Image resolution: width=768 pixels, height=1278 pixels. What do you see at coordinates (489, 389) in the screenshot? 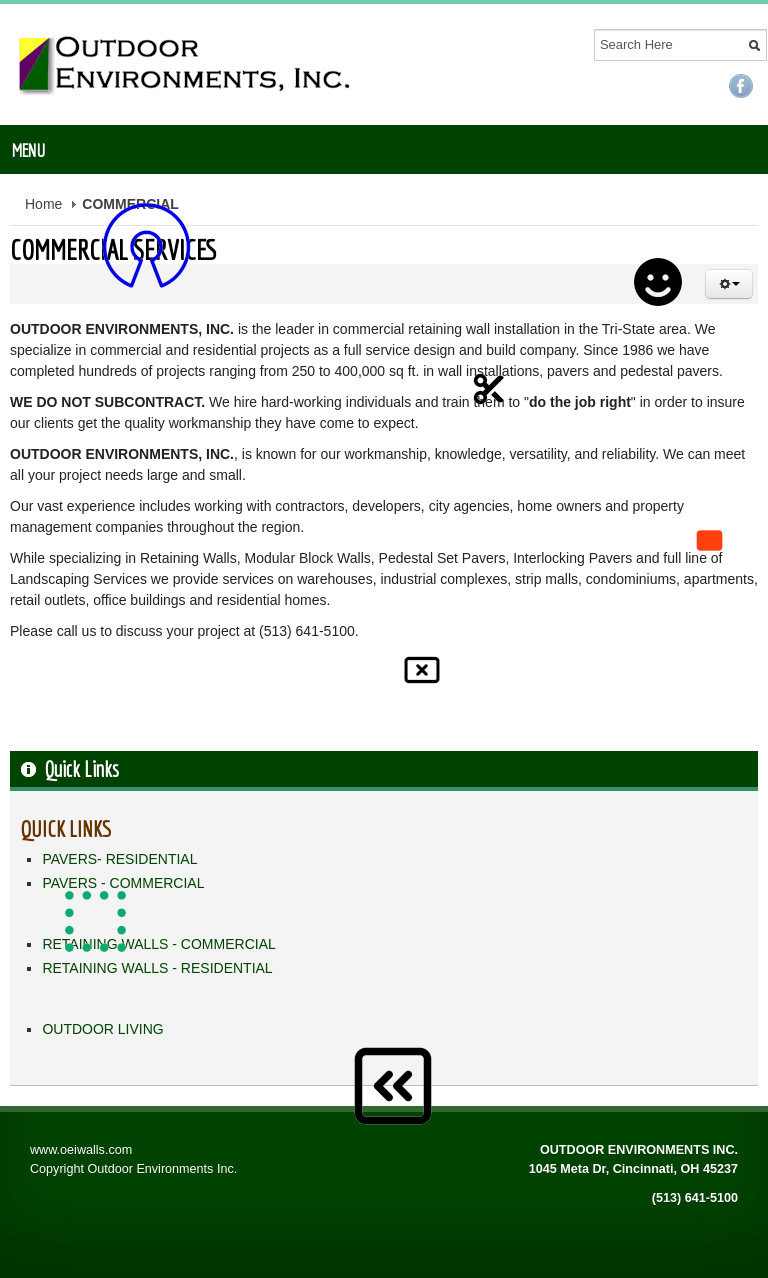
I see `cut selected content` at bounding box center [489, 389].